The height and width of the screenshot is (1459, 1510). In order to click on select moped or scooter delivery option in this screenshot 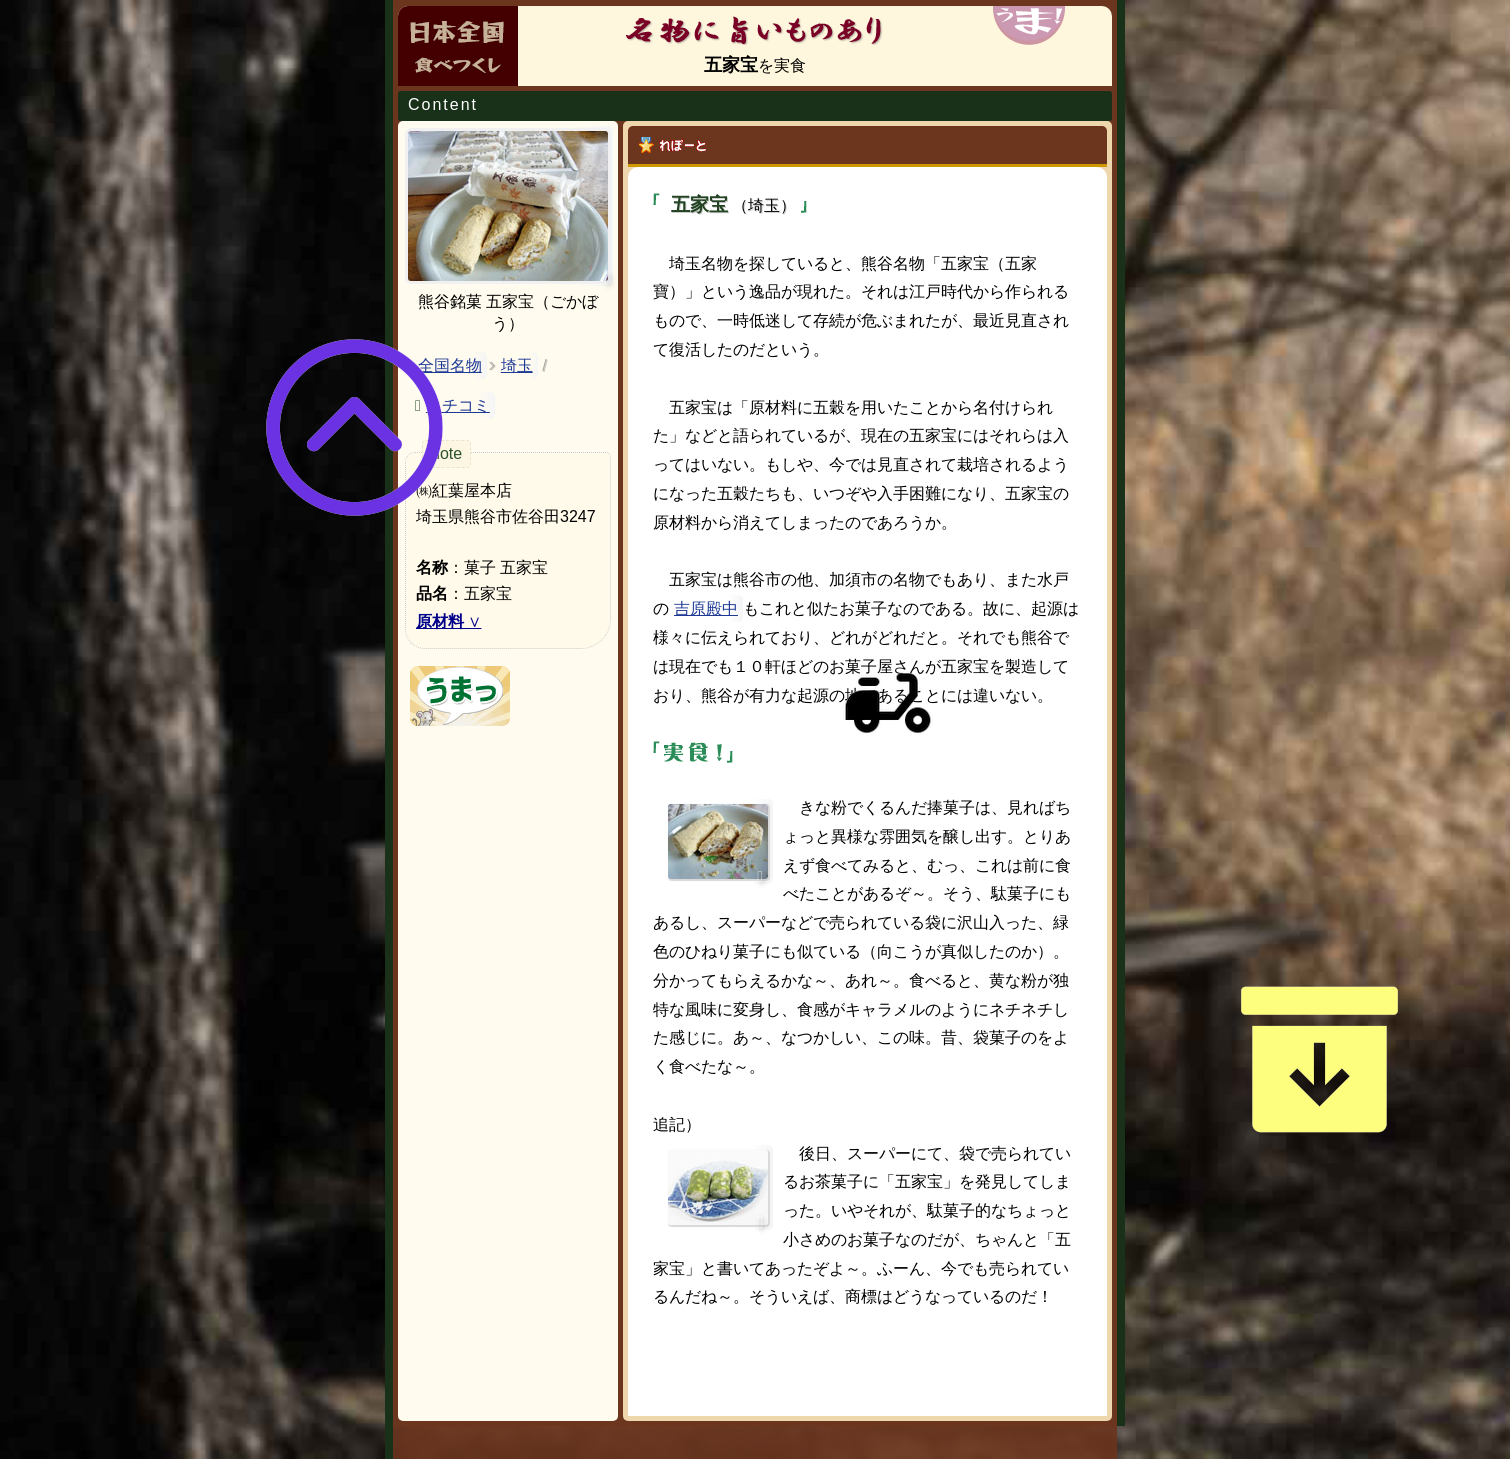, I will do `click(888, 703)`.